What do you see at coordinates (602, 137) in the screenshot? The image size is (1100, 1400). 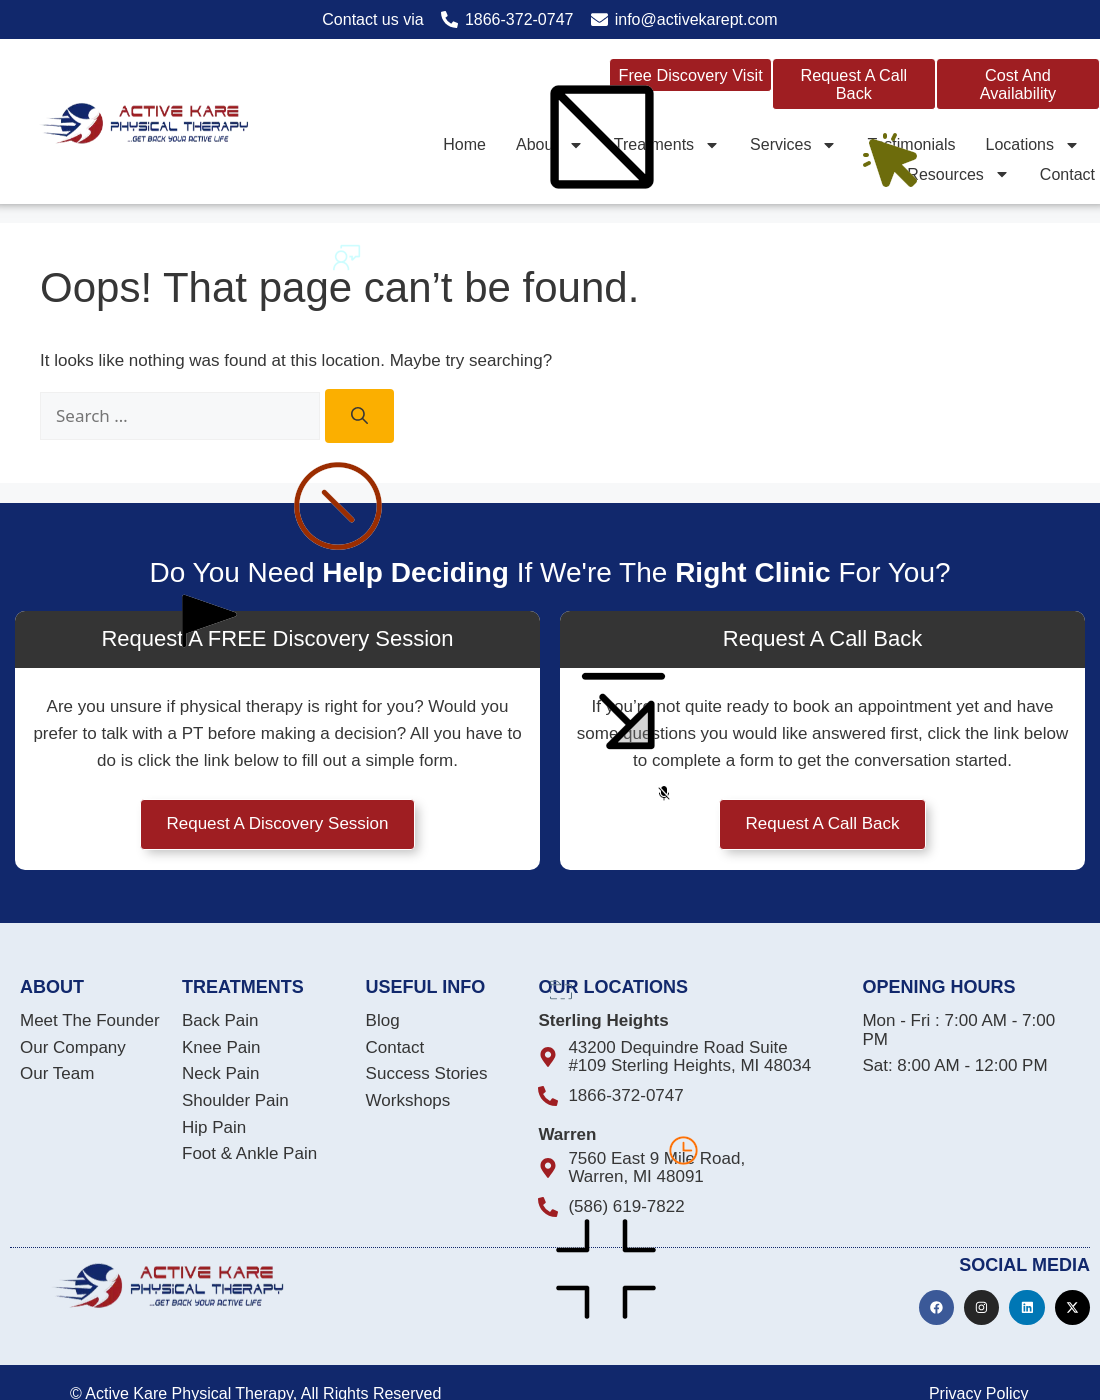 I see `indicates missing or unavailable image content` at bounding box center [602, 137].